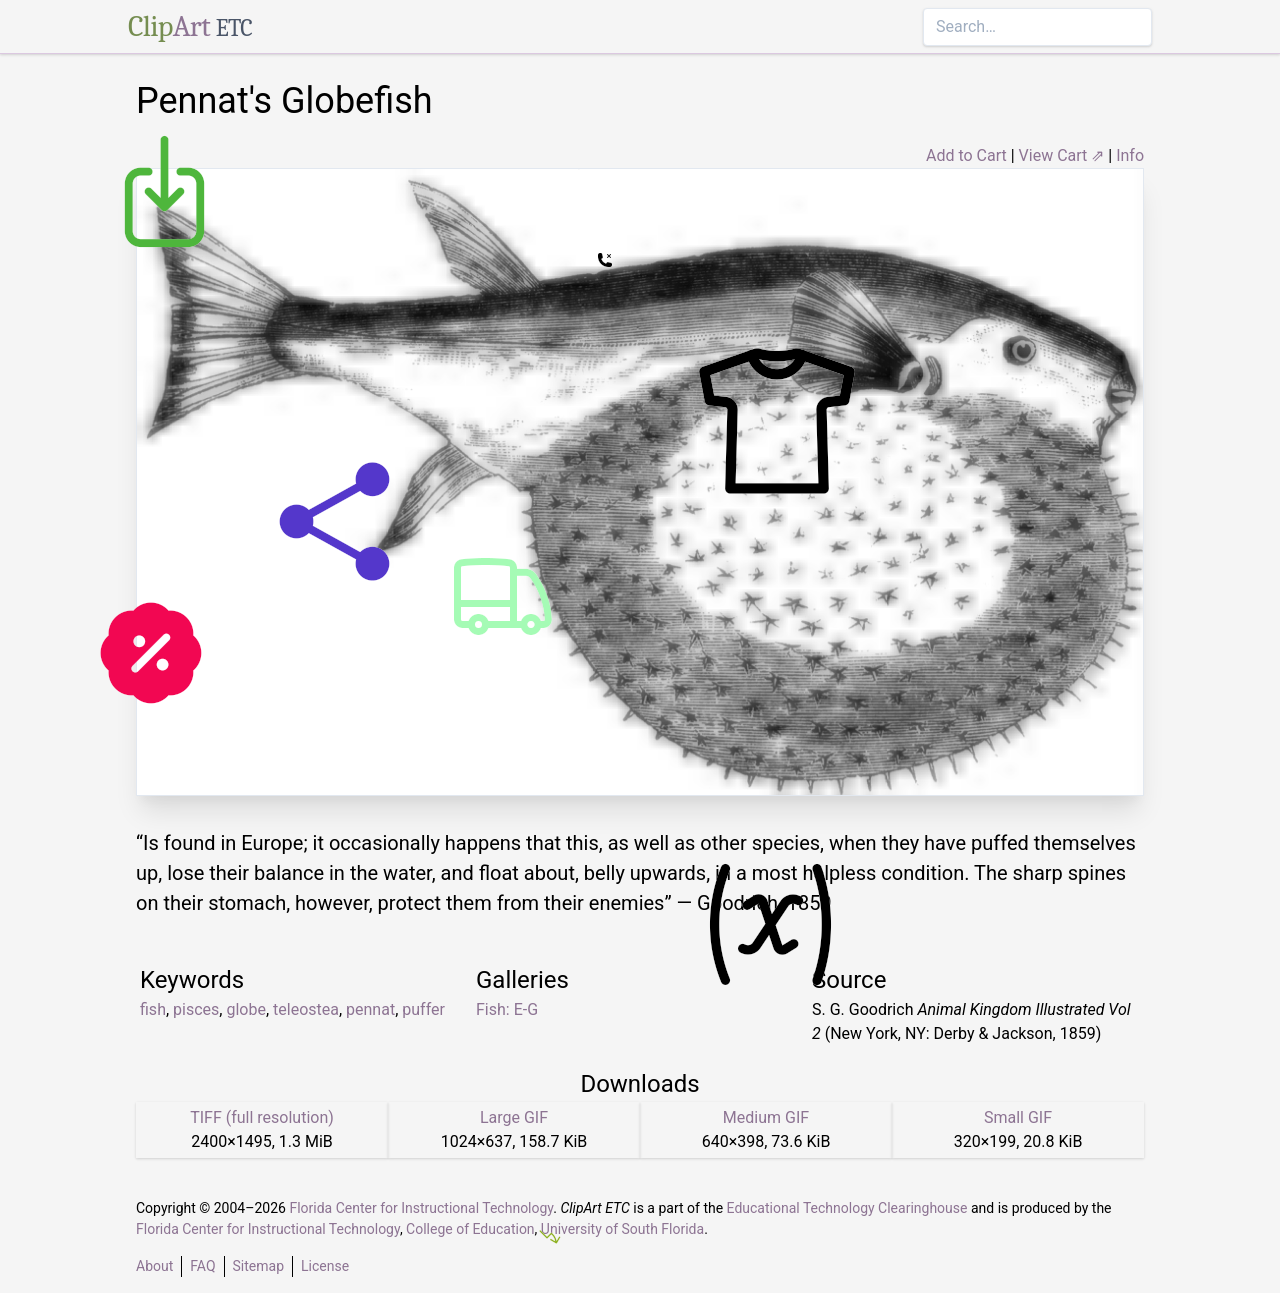  I want to click on track your delivery status, so click(503, 593).